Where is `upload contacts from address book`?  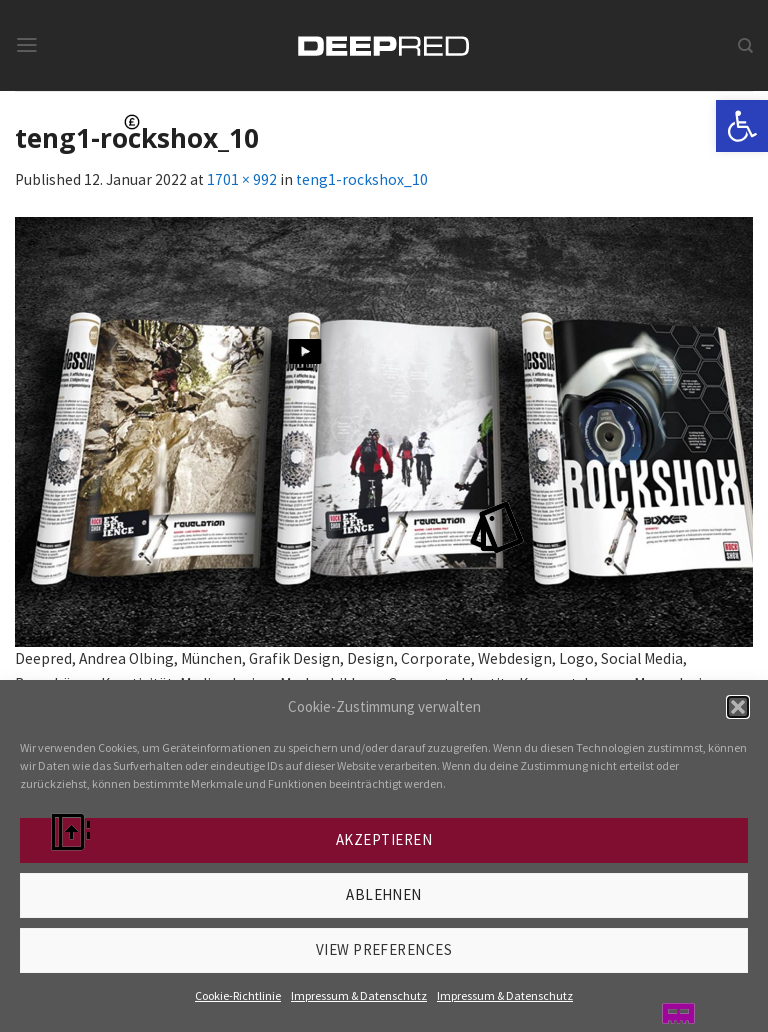 upload contacts from address book is located at coordinates (68, 832).